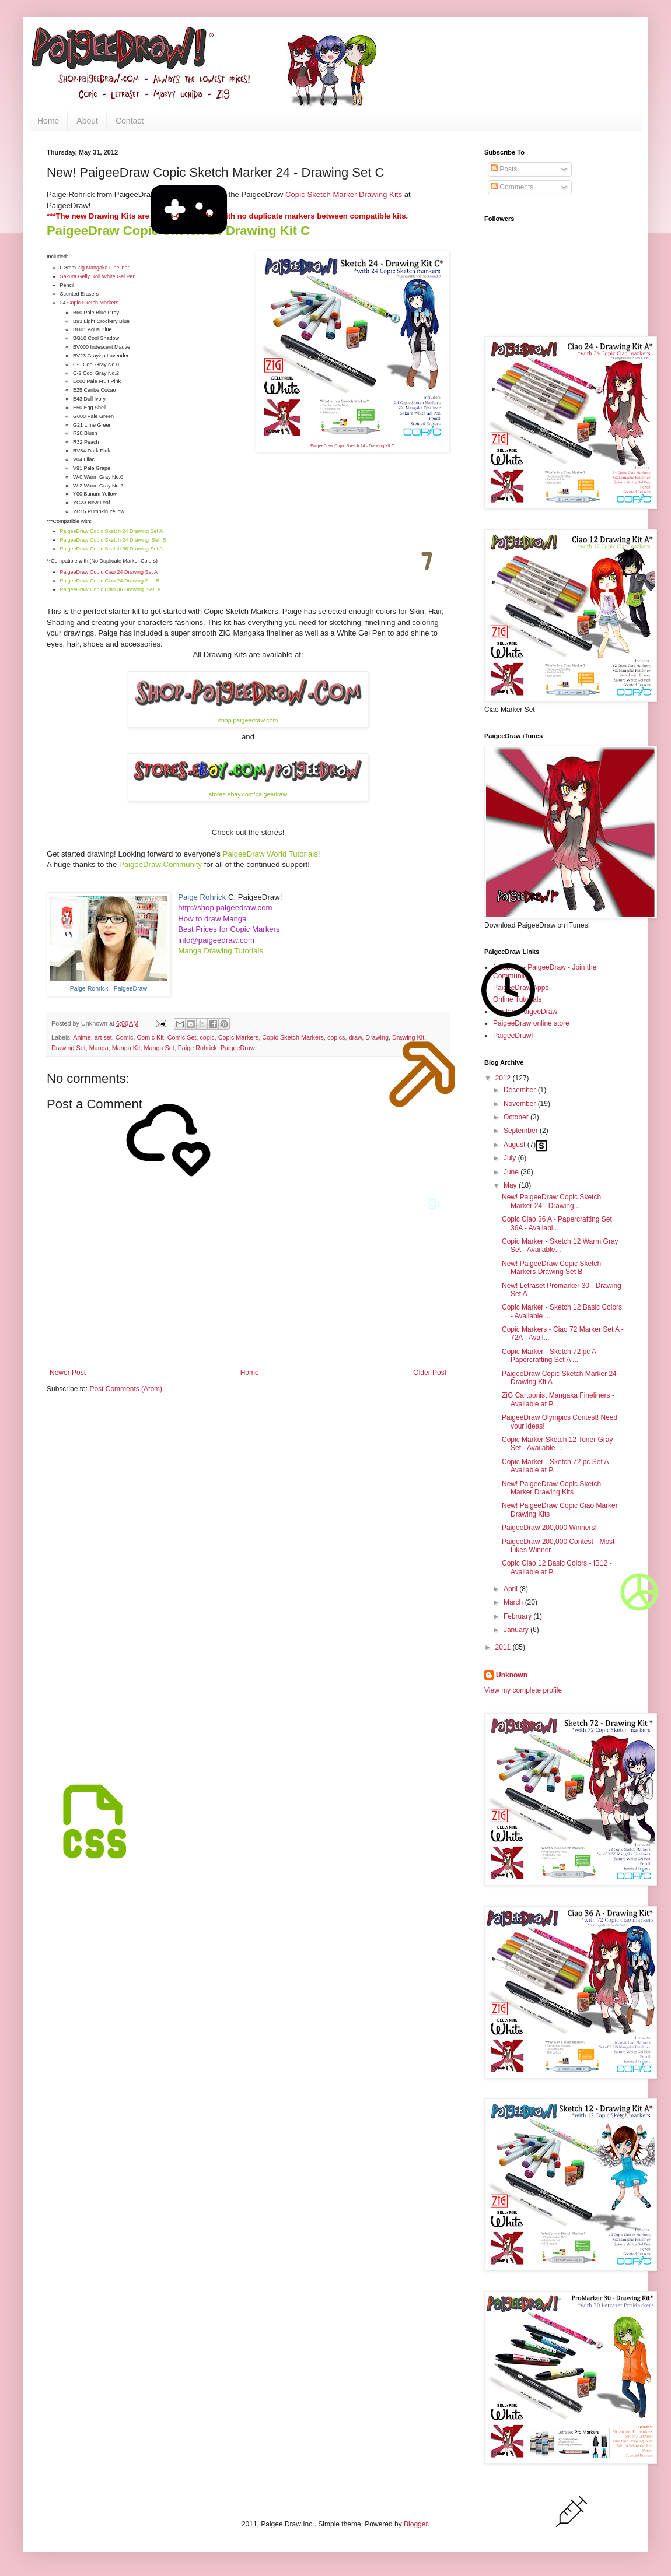  Describe the element at coordinates (188, 209) in the screenshot. I see `access gaming features or settings` at that location.